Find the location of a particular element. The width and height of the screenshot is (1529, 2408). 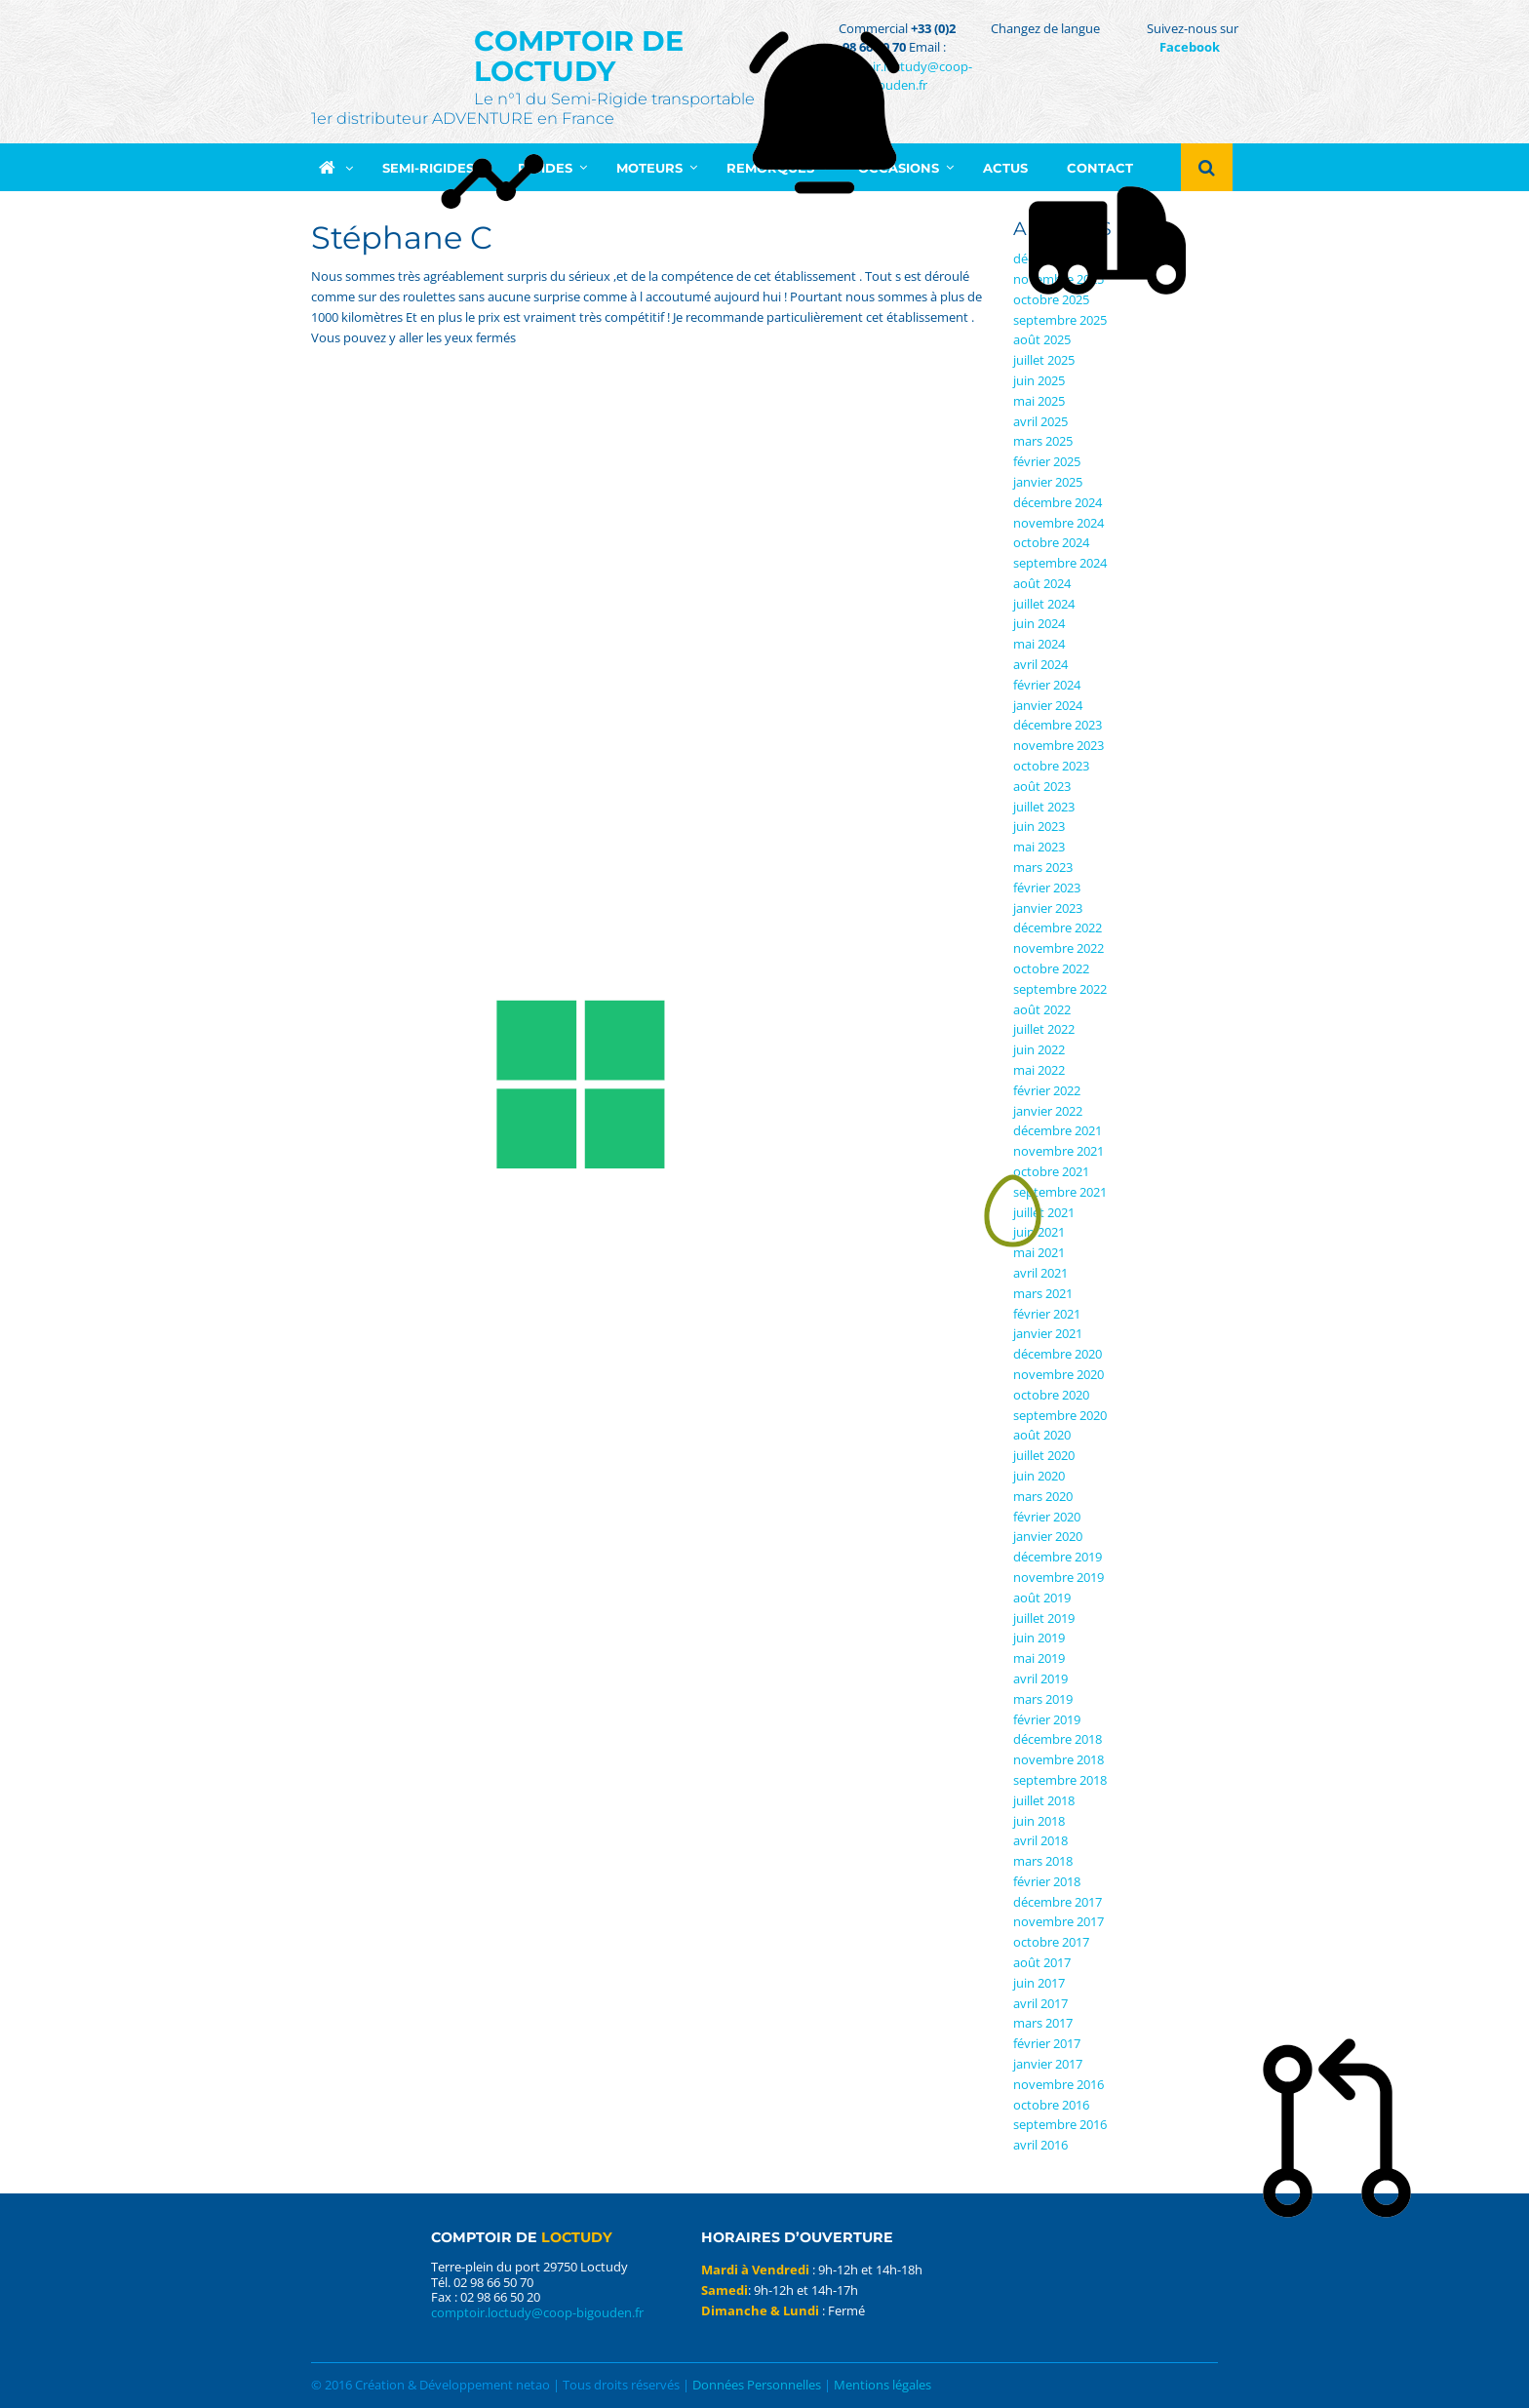

sign in with Microsoft account is located at coordinates (580, 1085).